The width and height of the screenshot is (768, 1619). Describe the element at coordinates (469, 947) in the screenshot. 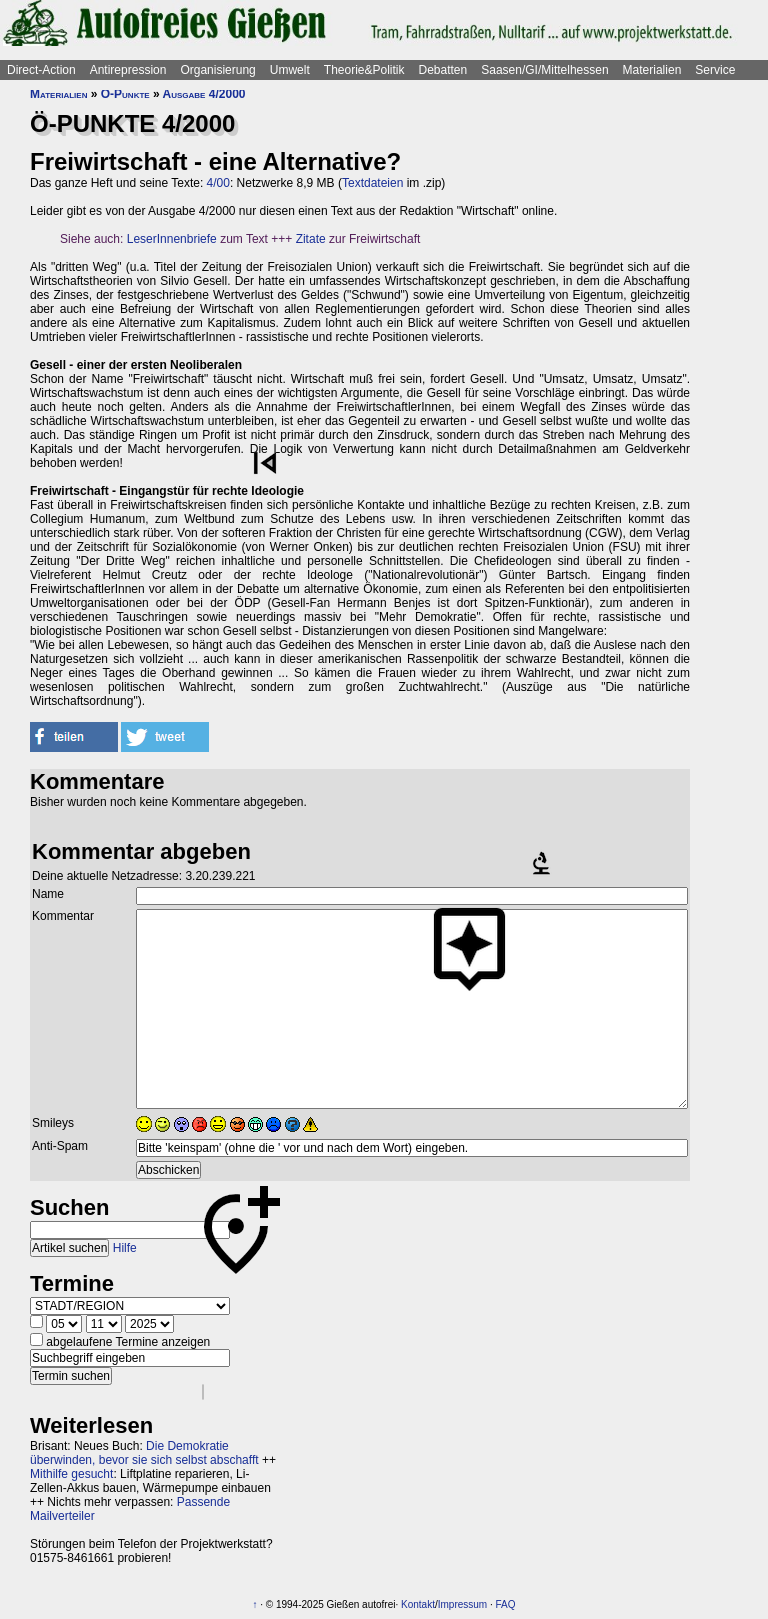

I see `access AI assistant or smart suggestions` at that location.